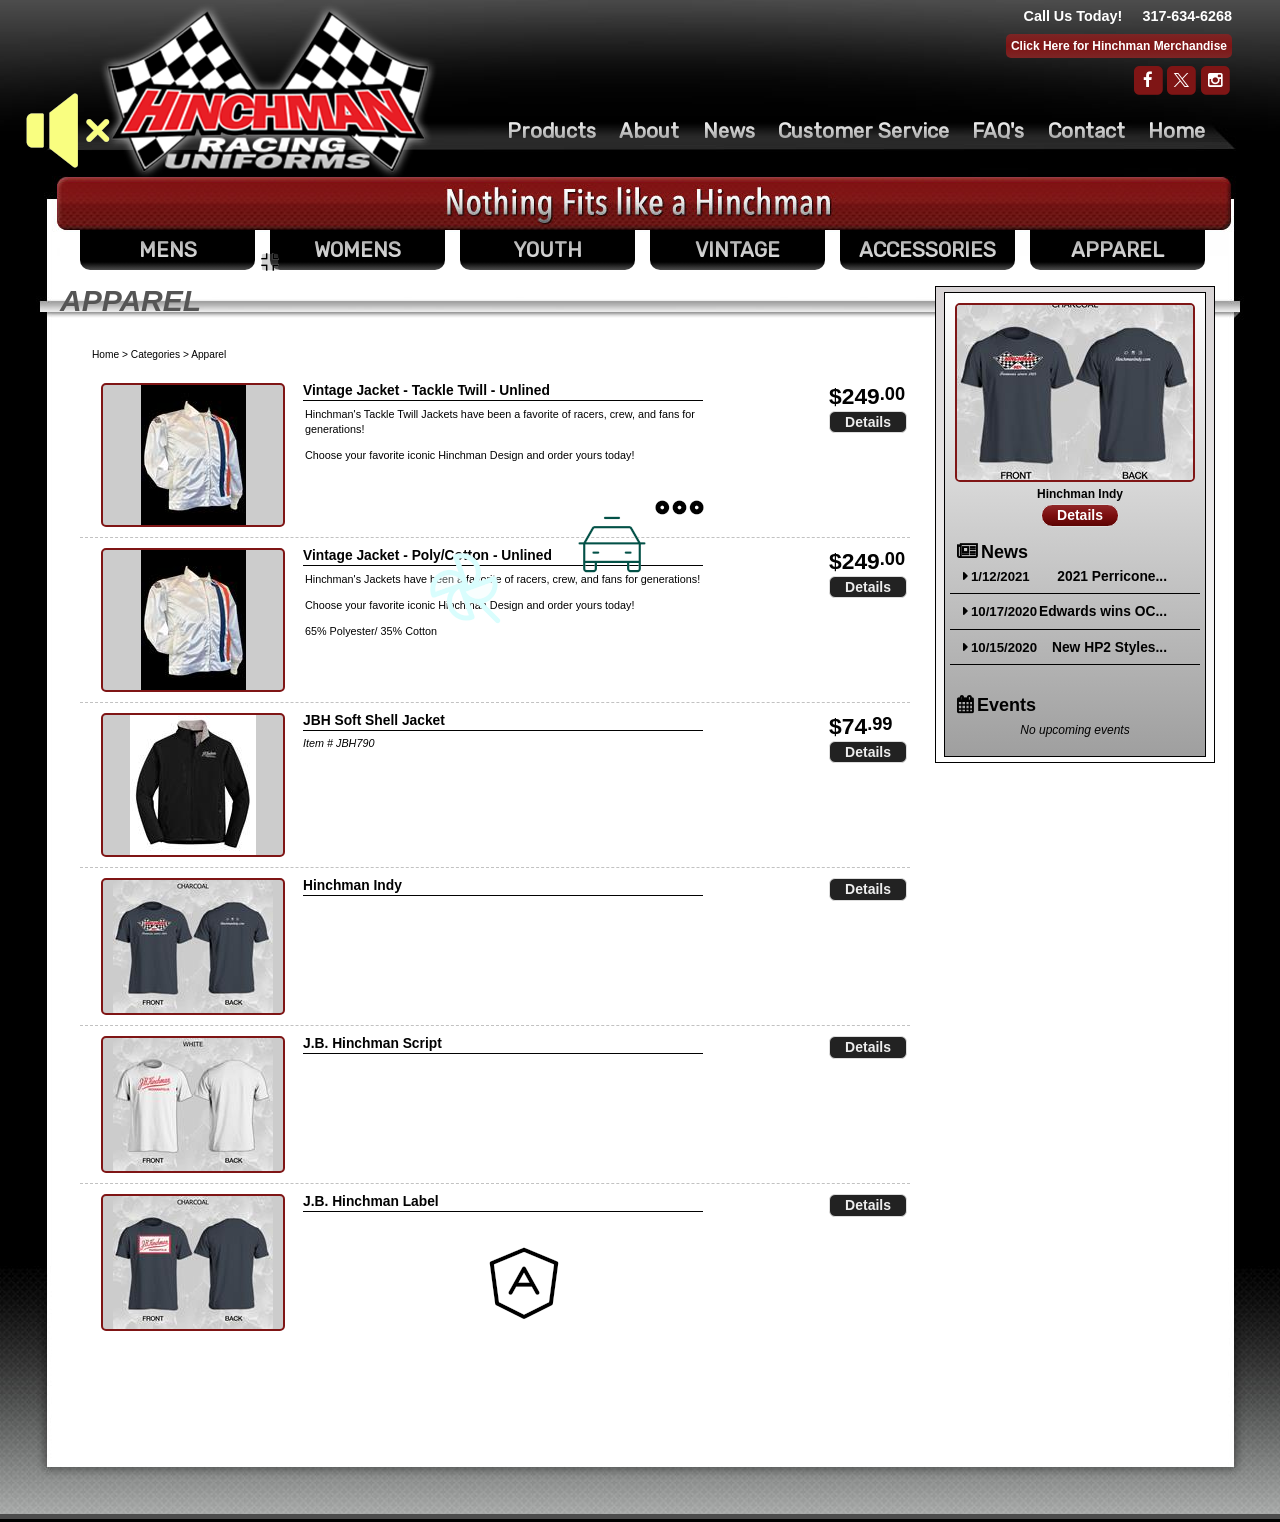 The image size is (1280, 1522). Describe the element at coordinates (66, 130) in the screenshot. I see `mute audio` at that location.